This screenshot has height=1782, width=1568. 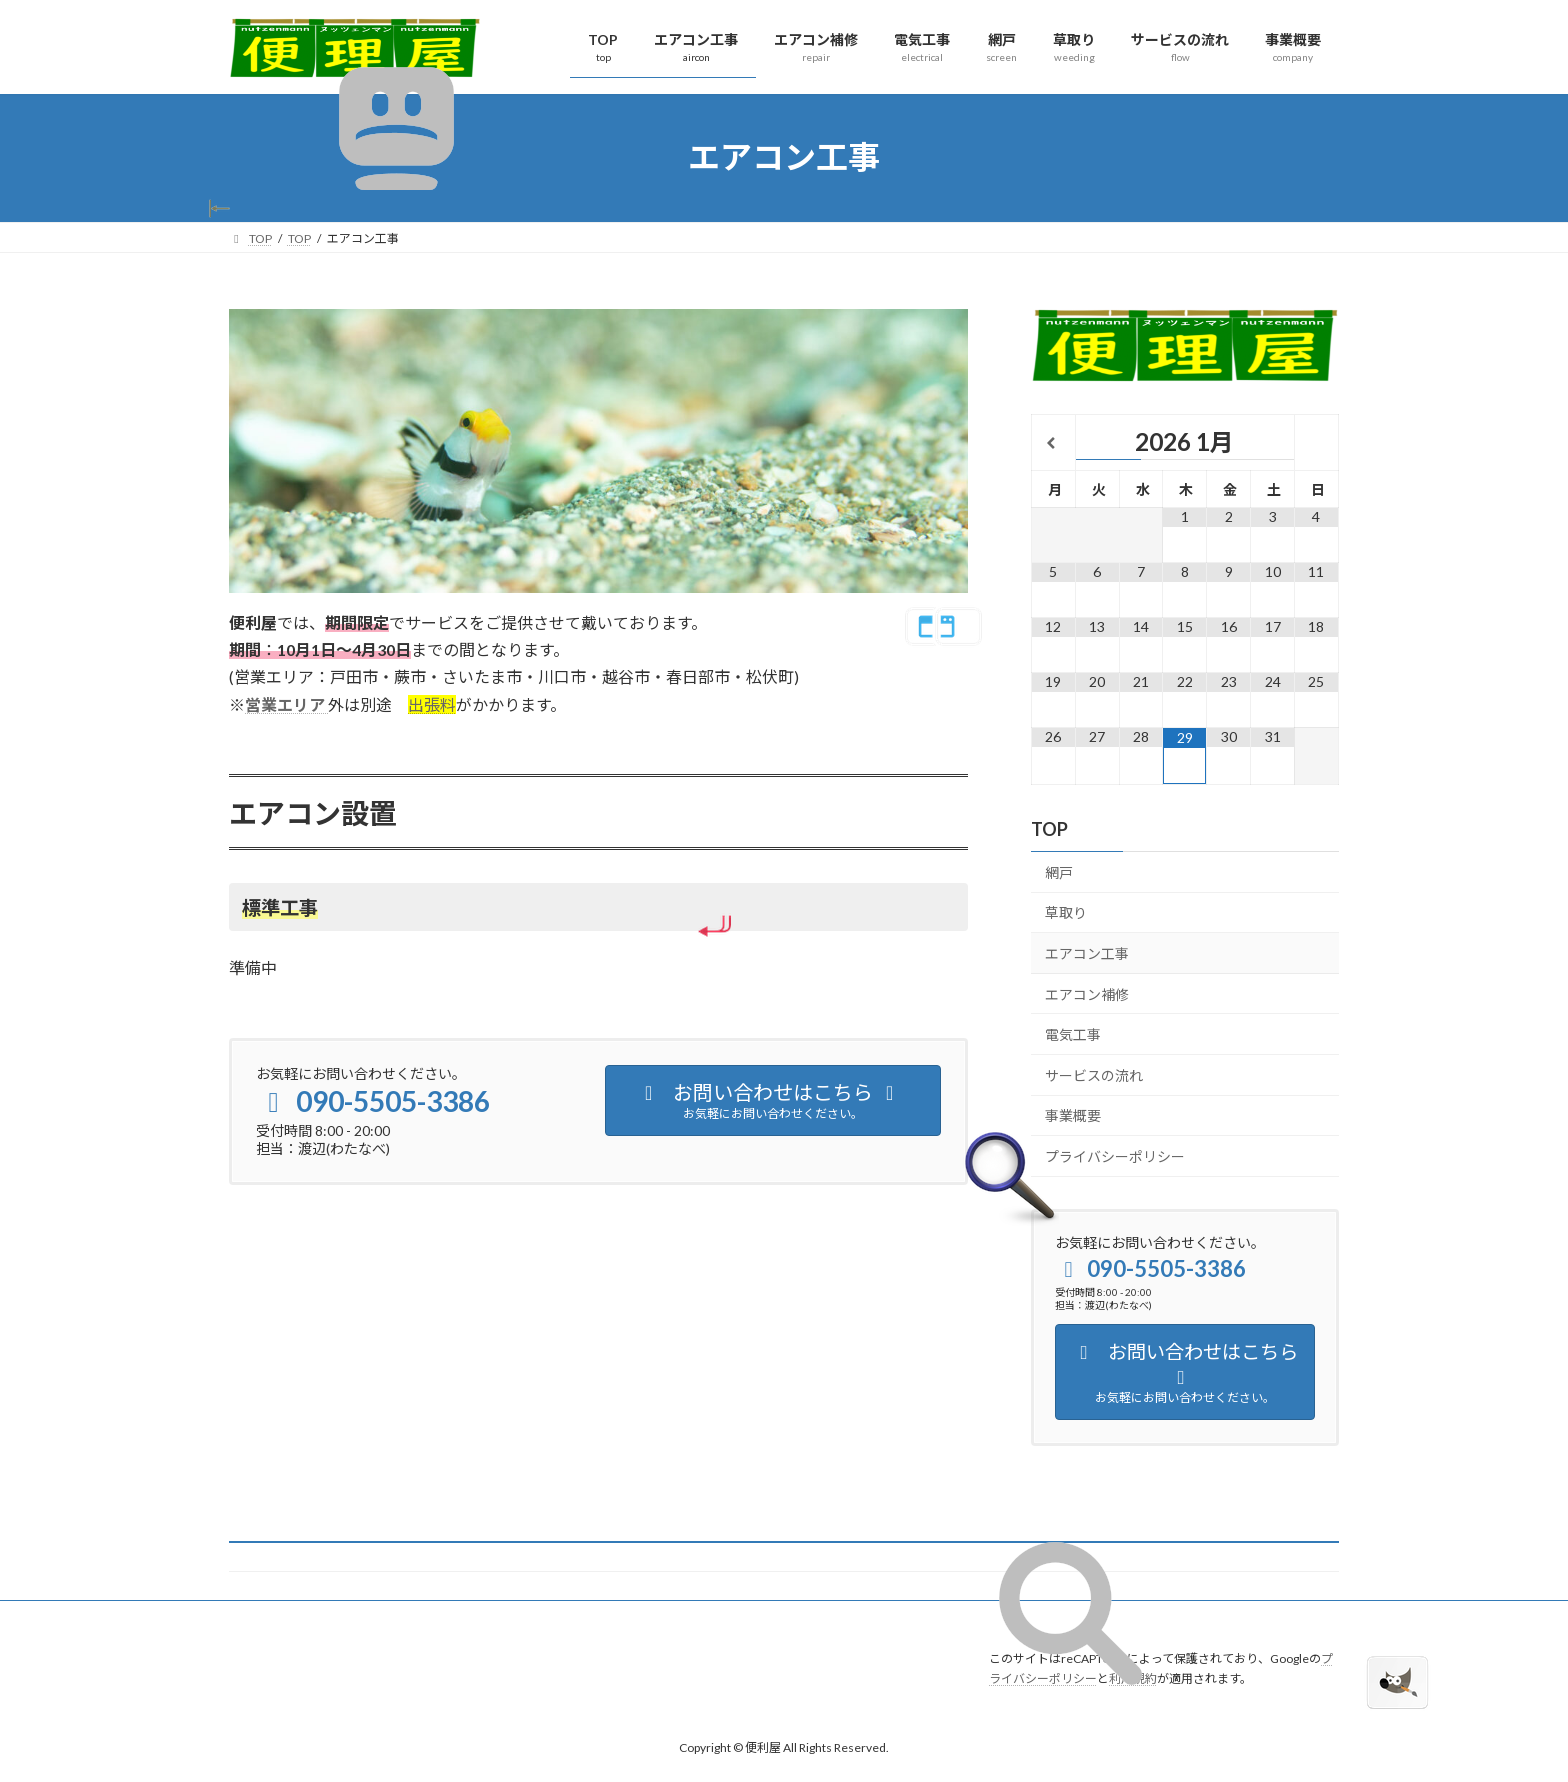 What do you see at coordinates (1010, 1177) in the screenshot?
I see `search for items or content` at bounding box center [1010, 1177].